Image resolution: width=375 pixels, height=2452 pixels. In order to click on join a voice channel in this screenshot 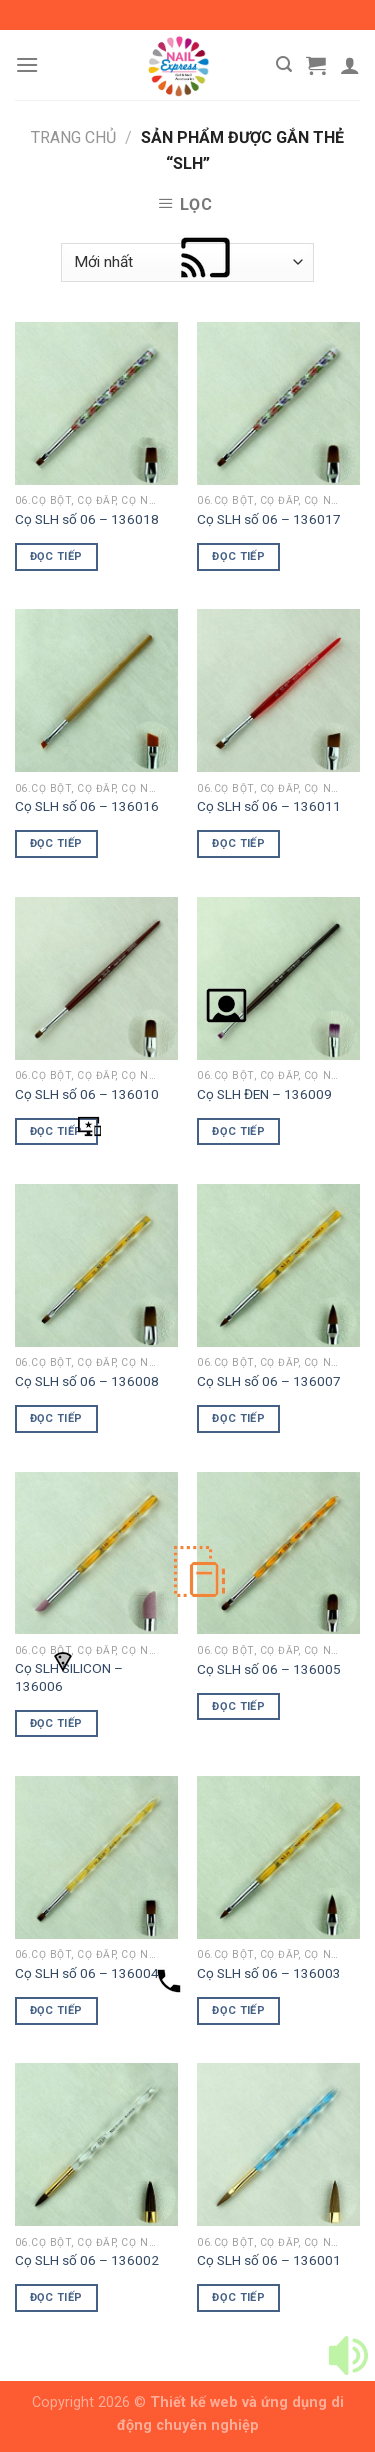, I will do `click(348, 2355)`.